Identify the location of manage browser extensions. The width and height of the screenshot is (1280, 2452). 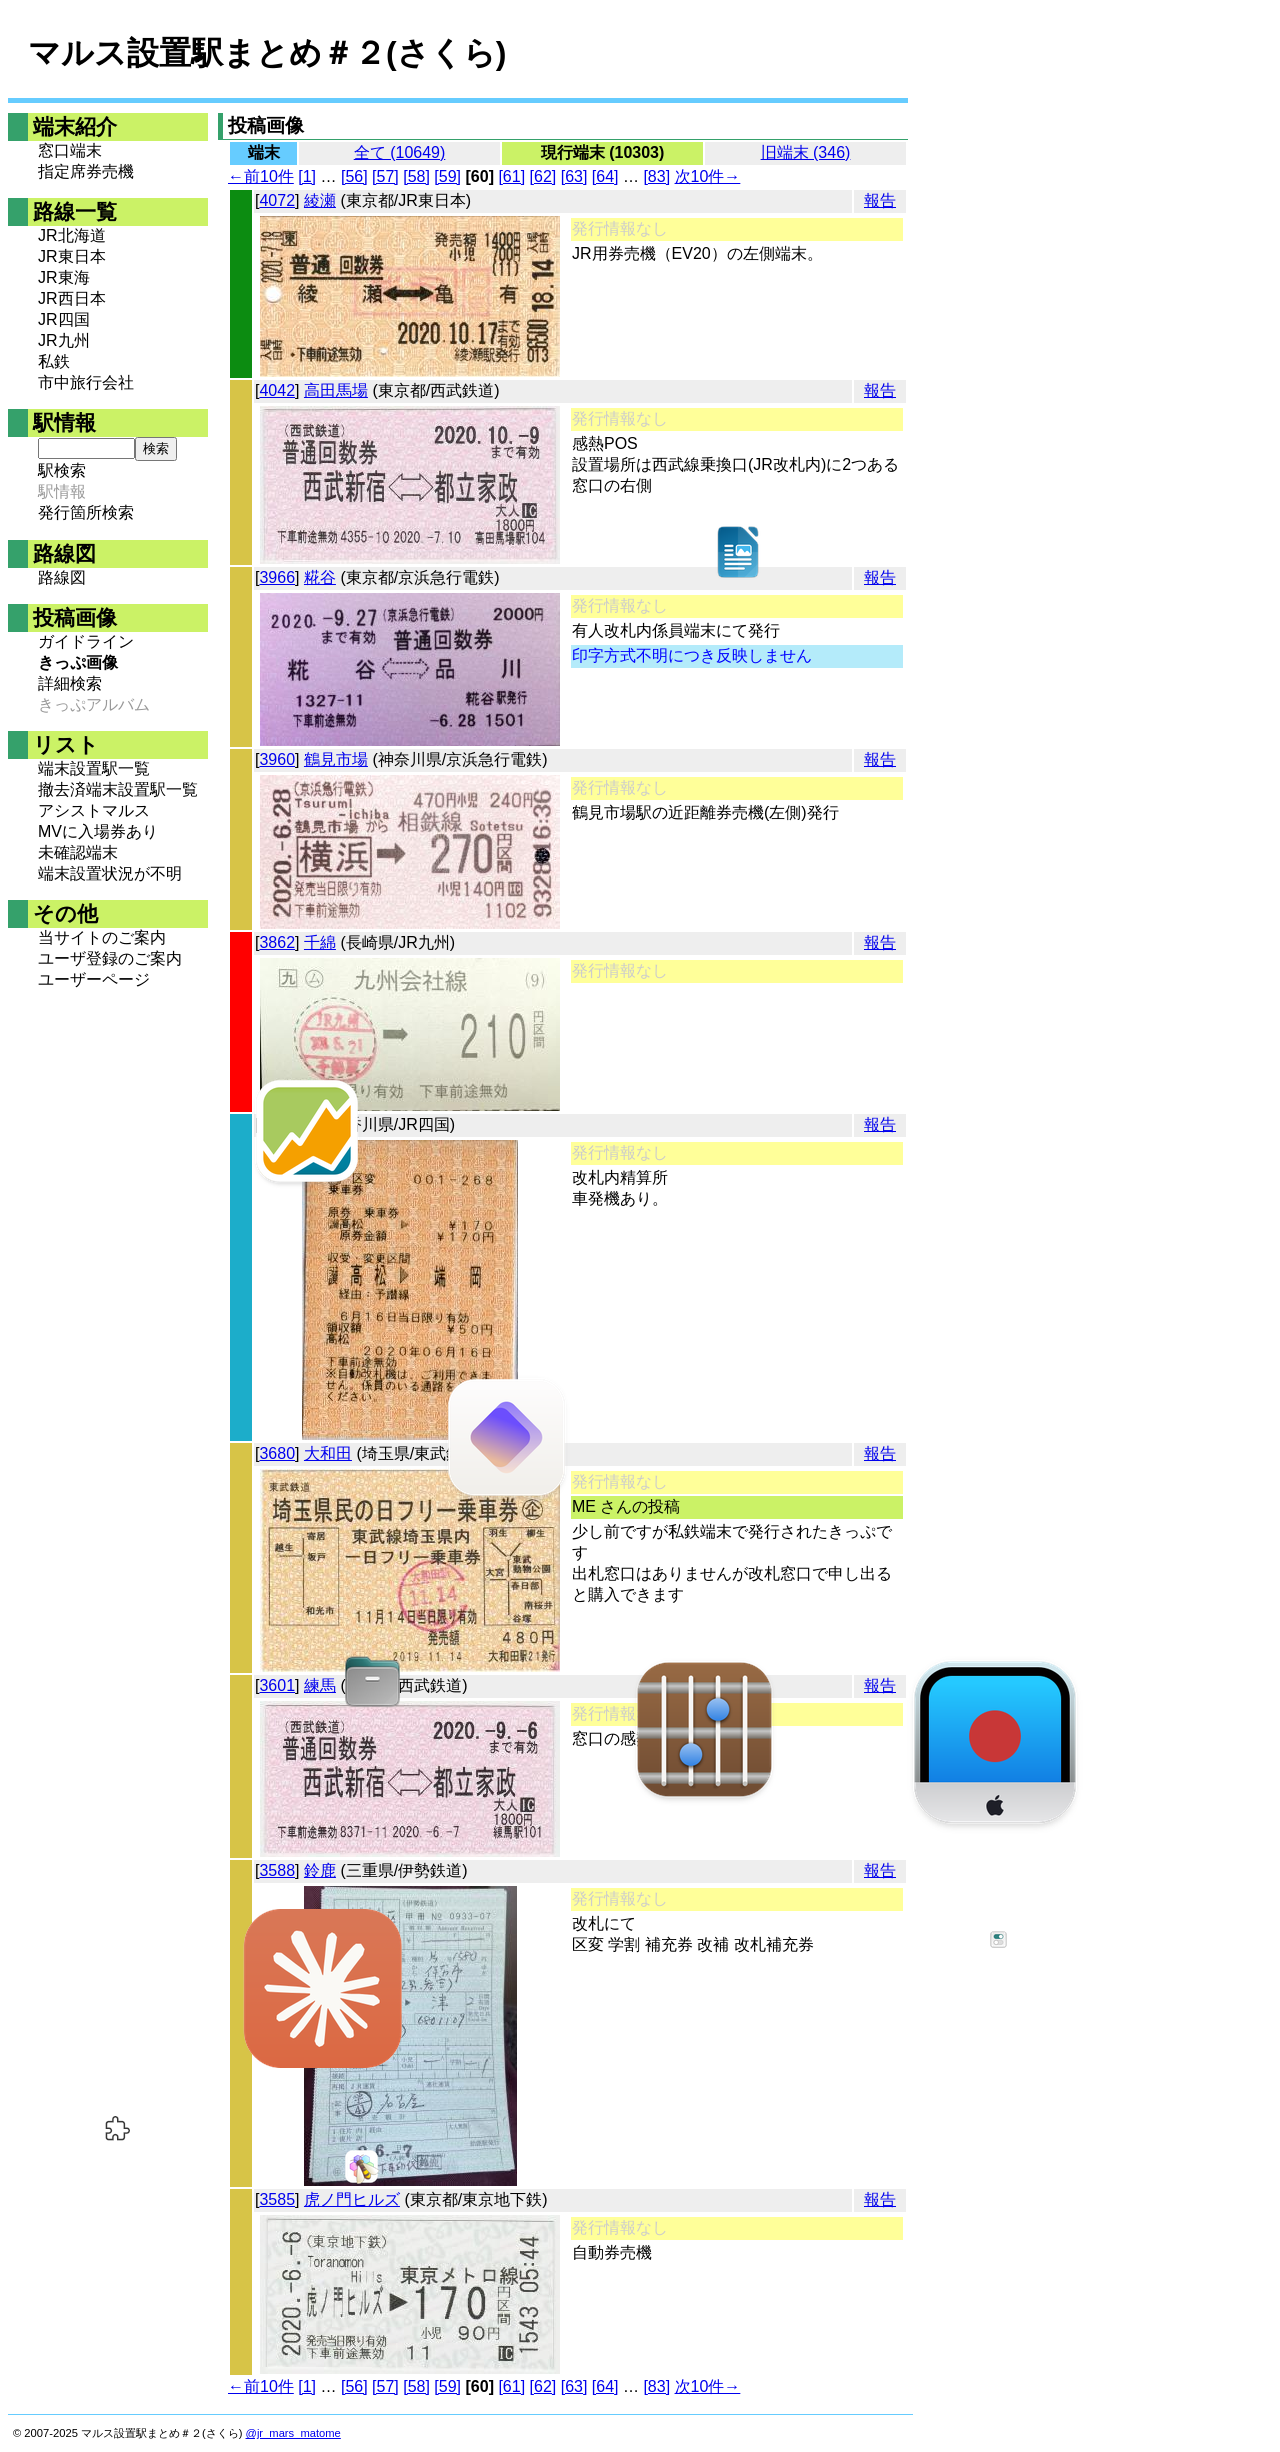
(117, 2129).